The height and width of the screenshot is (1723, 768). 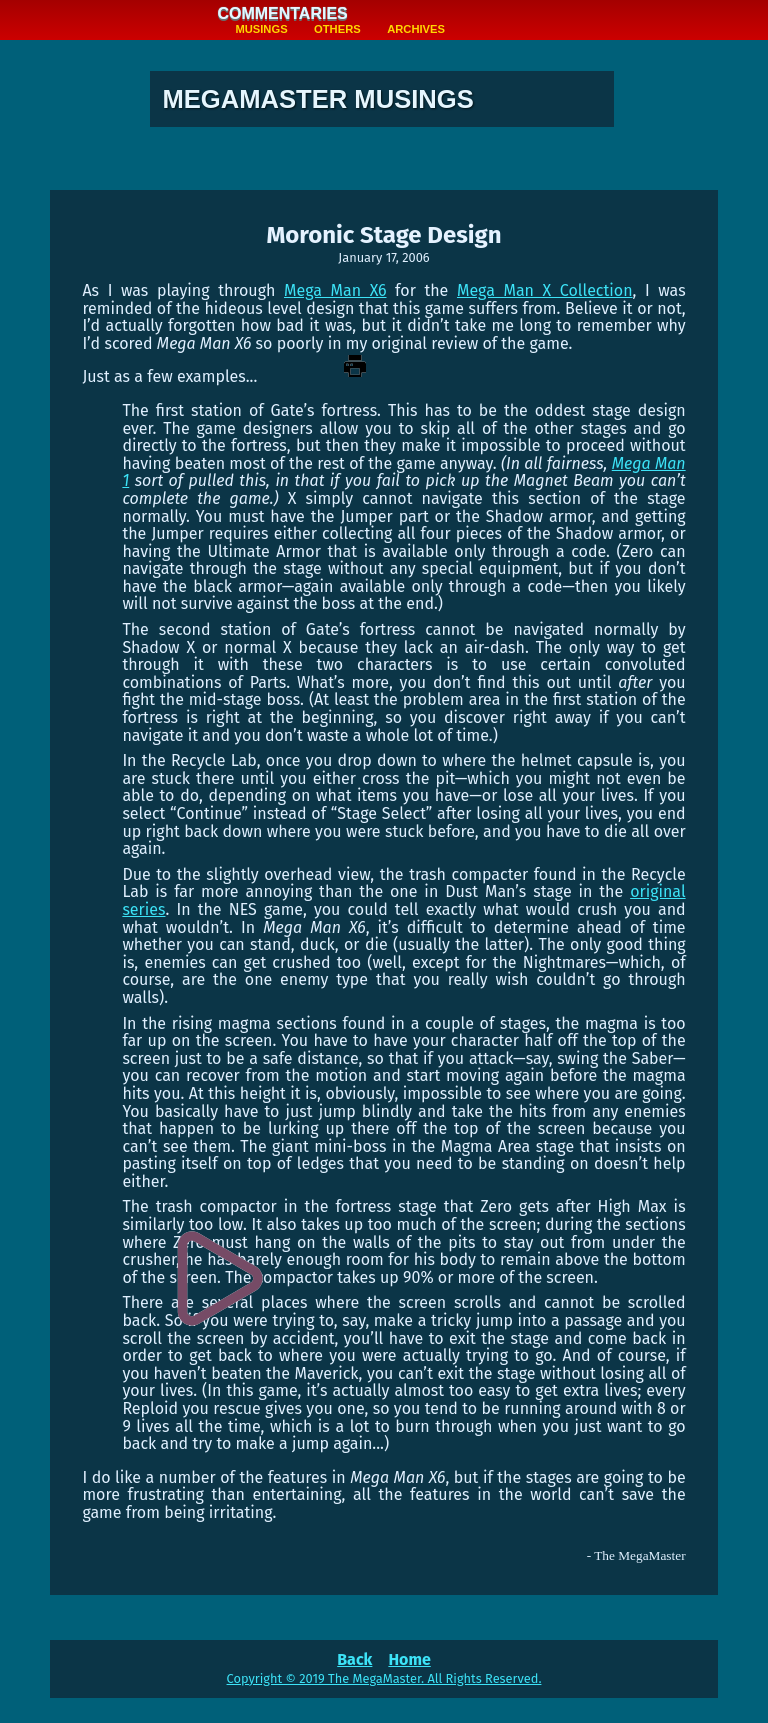 What do you see at coordinates (215, 1278) in the screenshot?
I see `play media or start playback` at bounding box center [215, 1278].